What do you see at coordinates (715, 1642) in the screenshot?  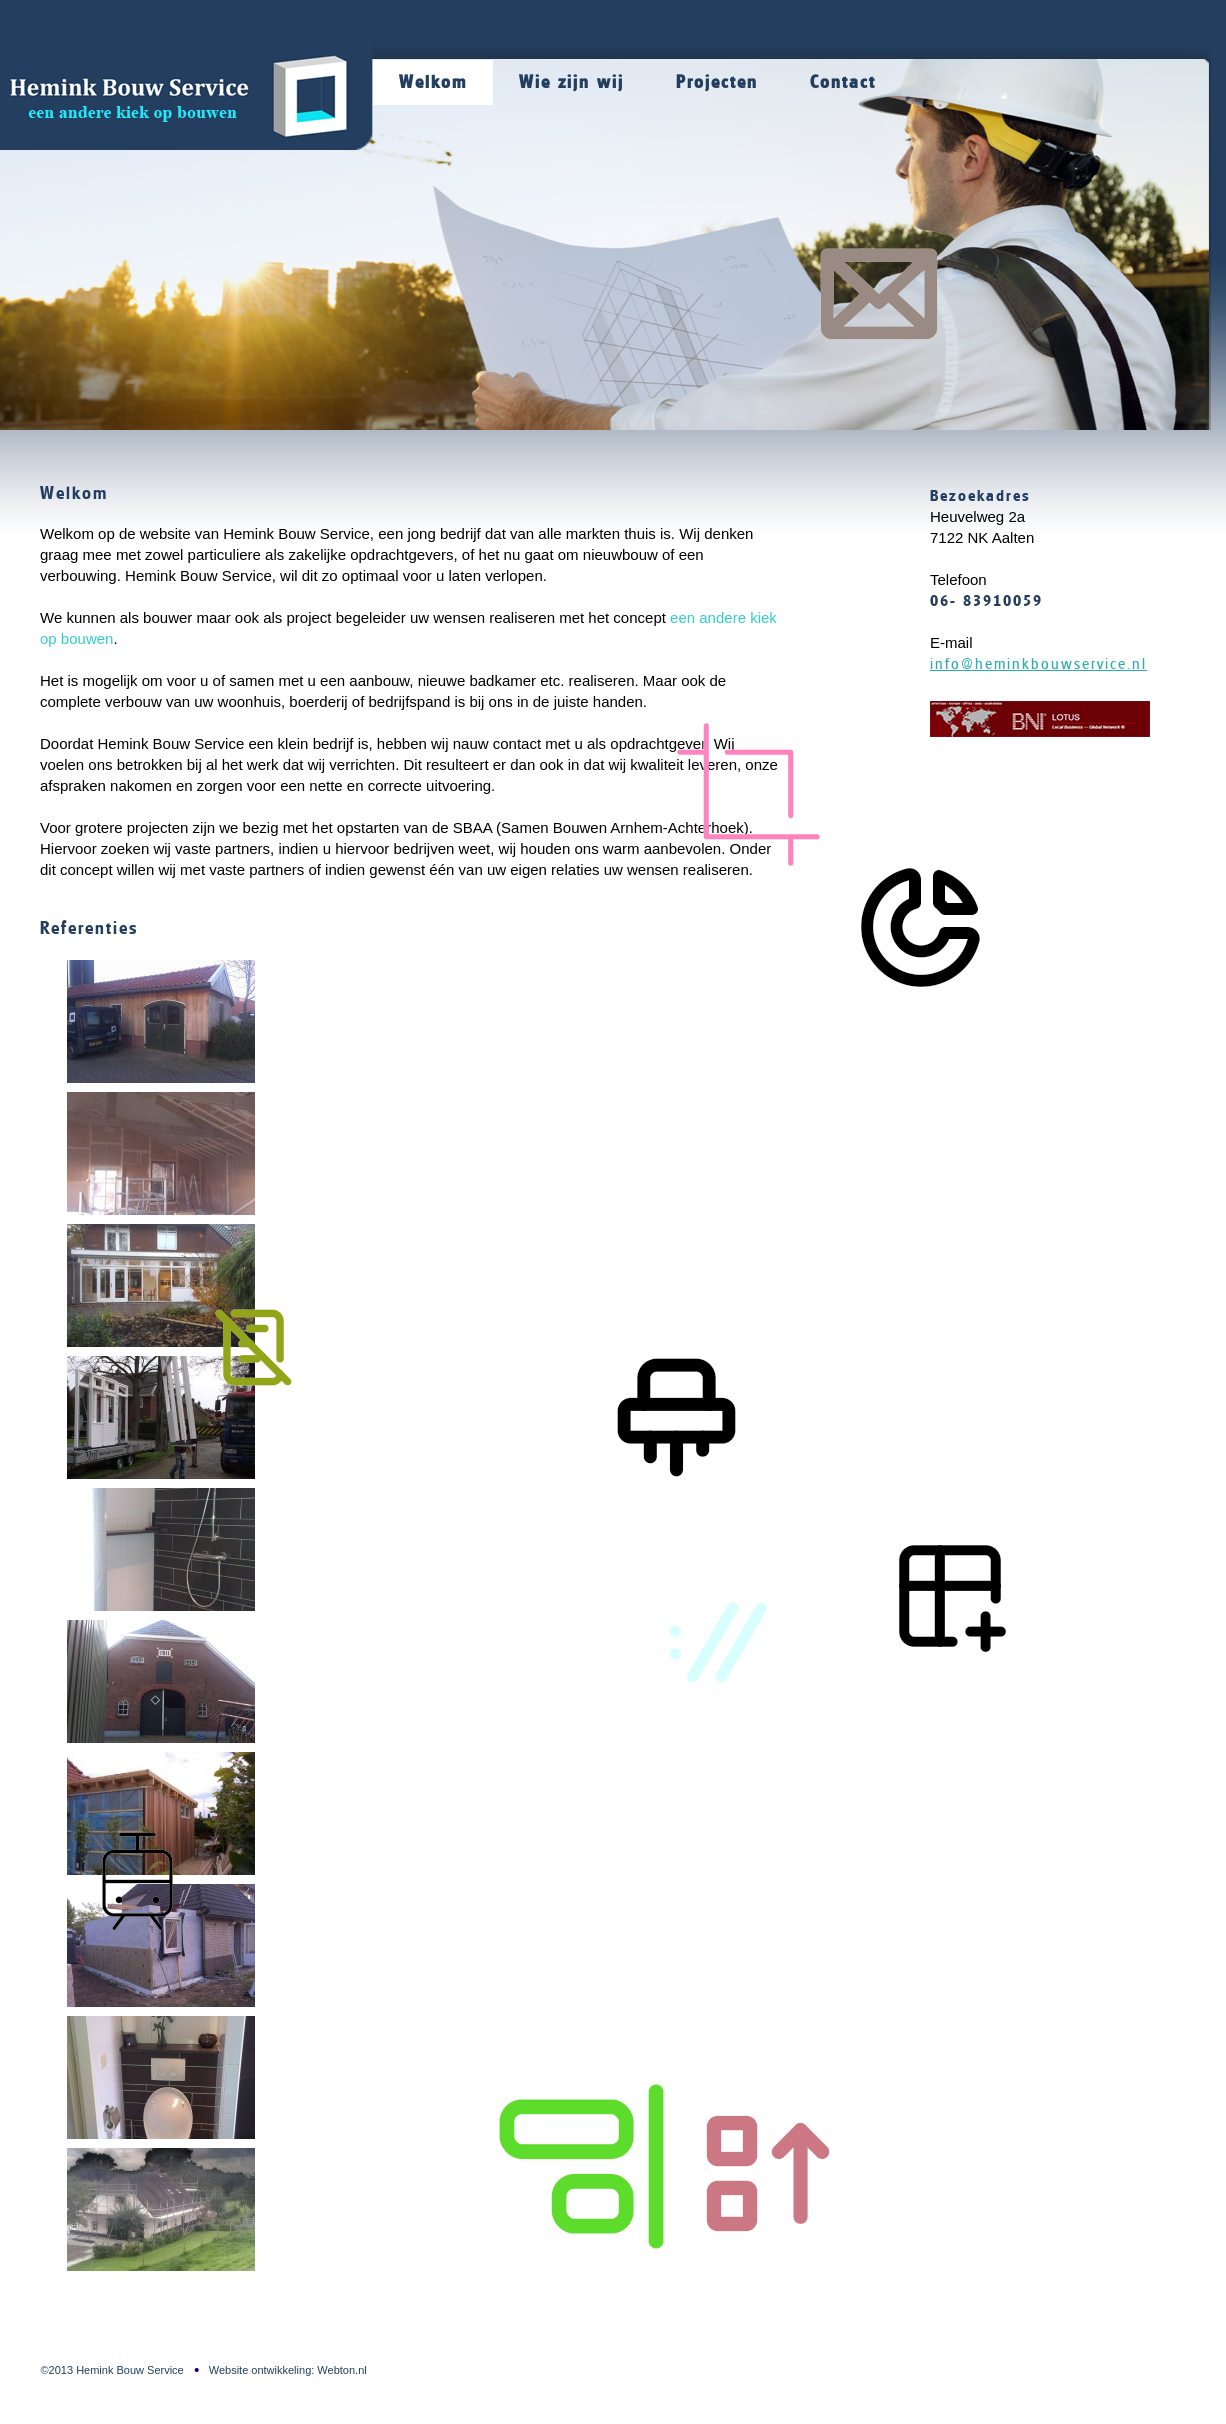 I see `view protocol or connection settings` at bounding box center [715, 1642].